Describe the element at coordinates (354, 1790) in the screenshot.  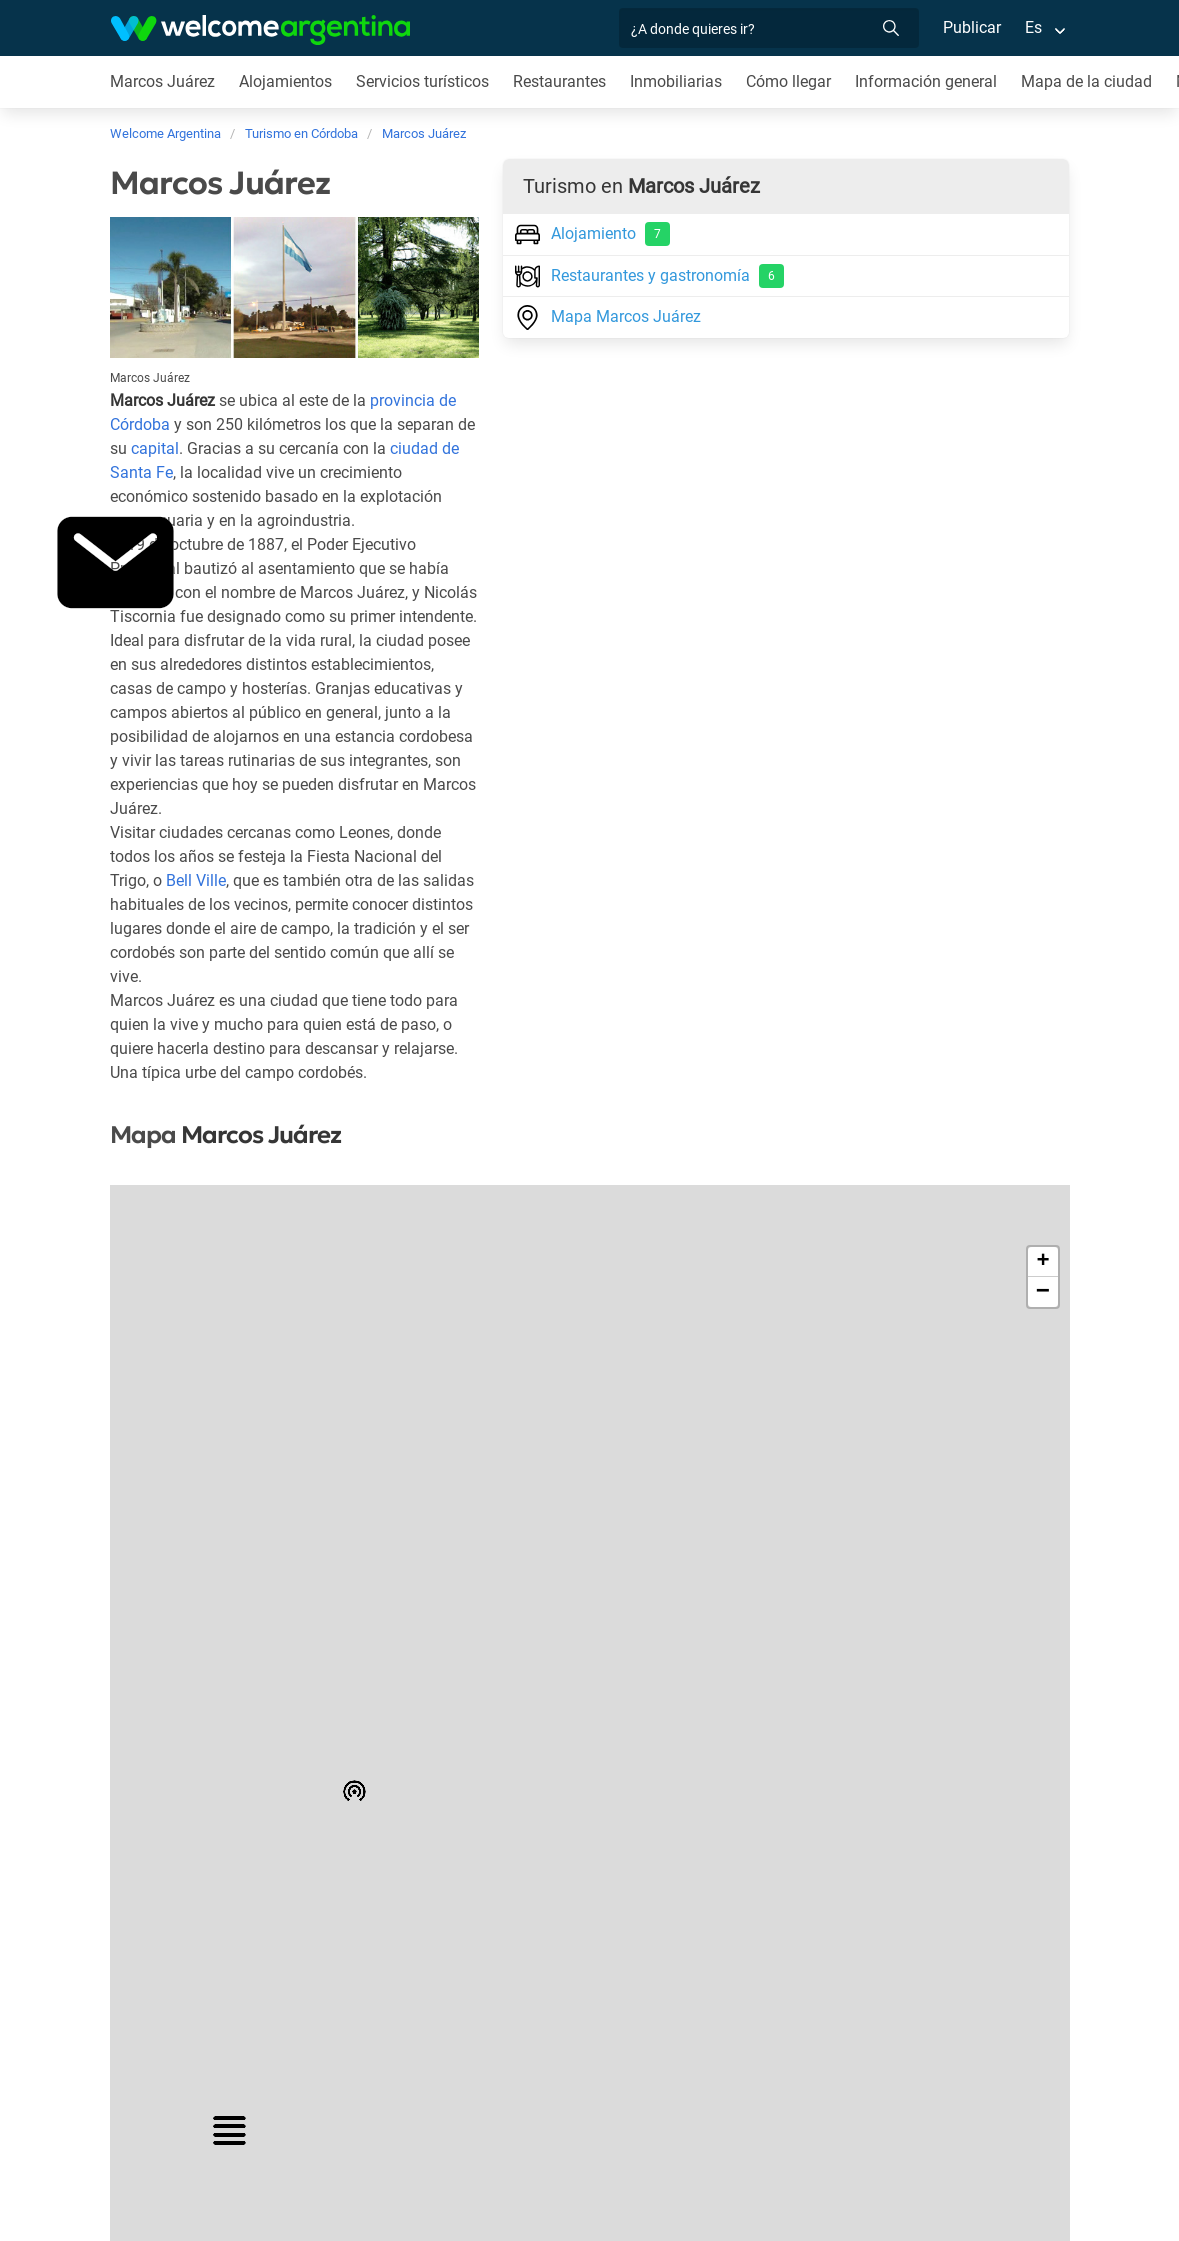
I see `enable mobile hotspot or wifi tethering` at that location.